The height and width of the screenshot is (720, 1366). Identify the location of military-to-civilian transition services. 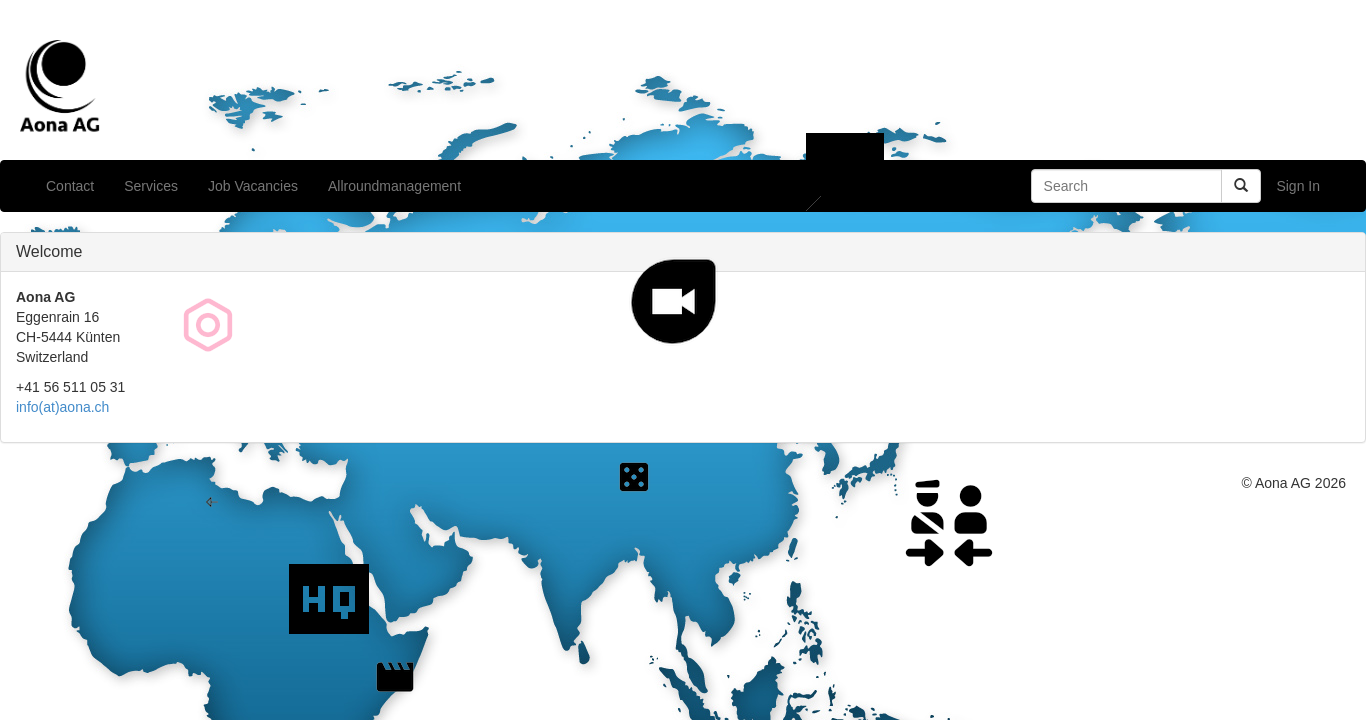
(949, 523).